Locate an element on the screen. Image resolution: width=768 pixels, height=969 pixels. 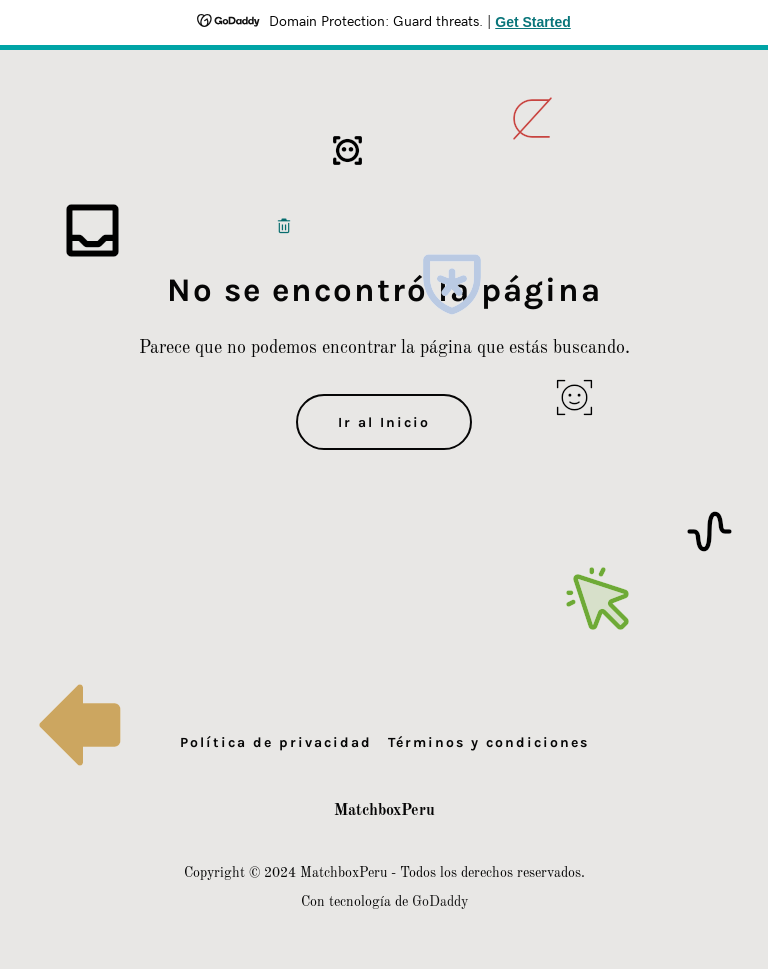
indicates a set is not a subset of another in mathematical notation is located at coordinates (532, 118).